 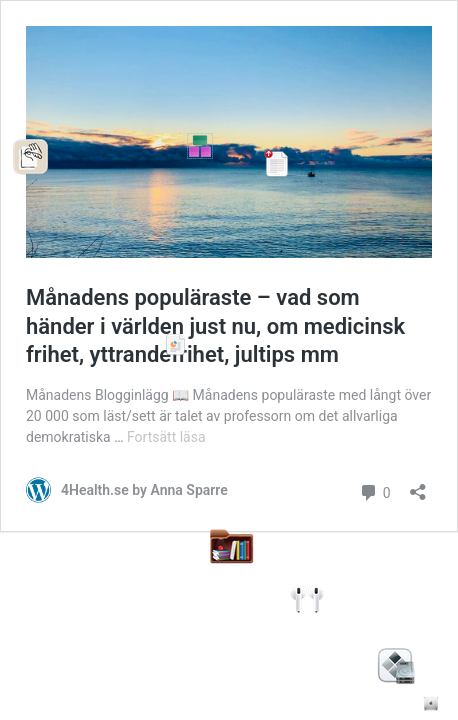 I want to click on launch boot camp assistant to install windows on your mac, so click(x=395, y=665).